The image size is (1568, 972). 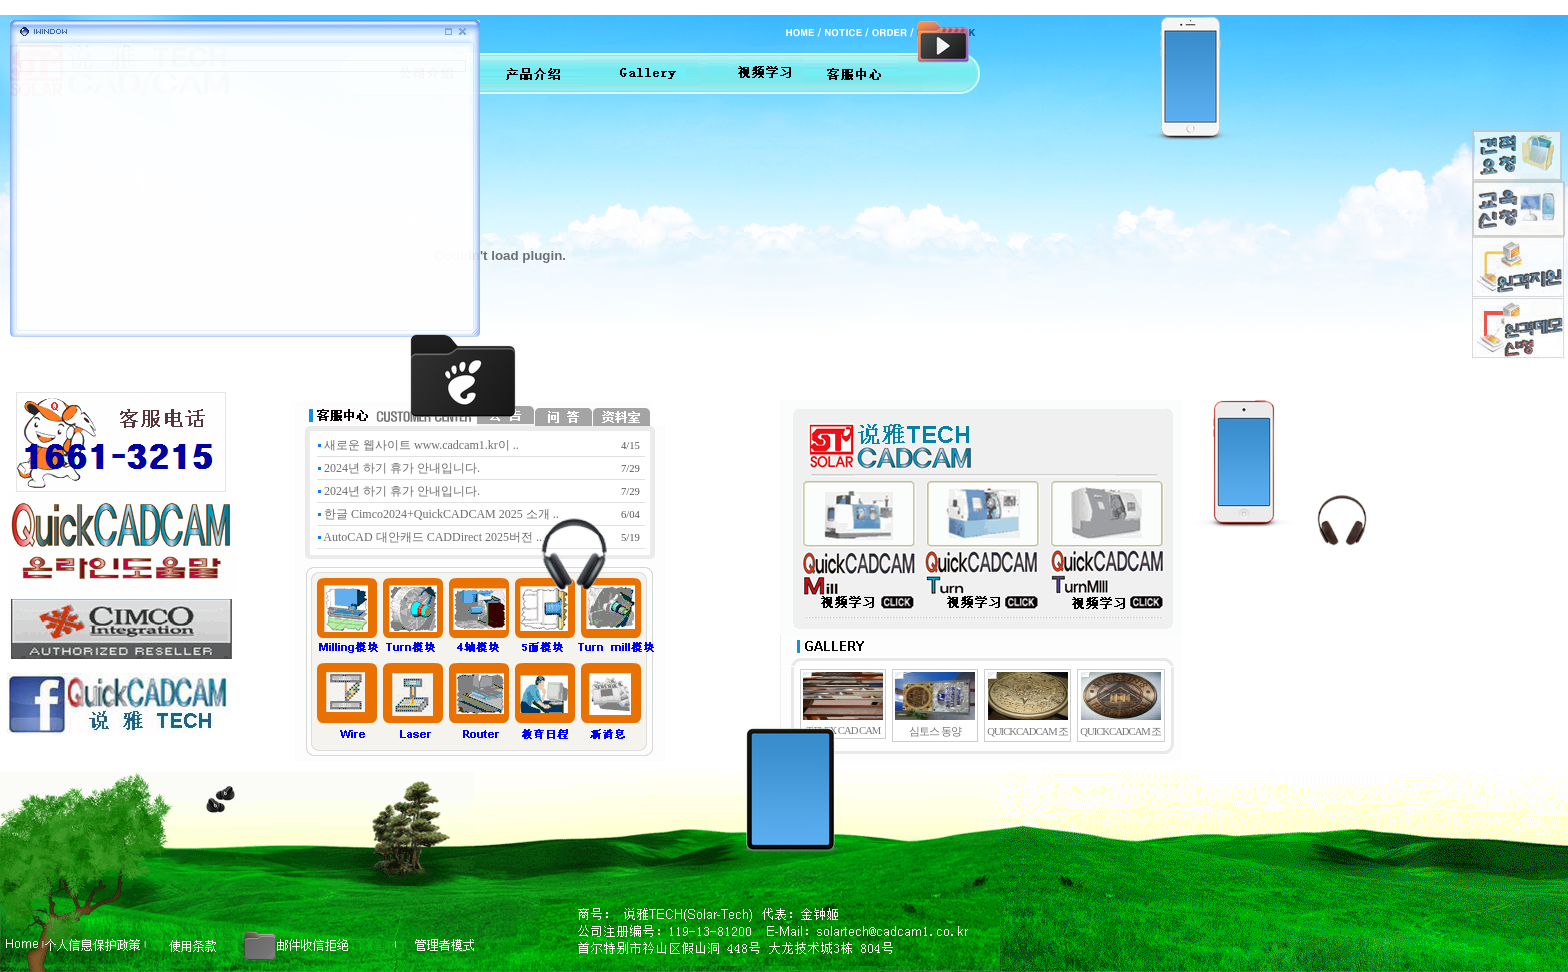 I want to click on beats wireless earbuds device icon, so click(x=220, y=799).